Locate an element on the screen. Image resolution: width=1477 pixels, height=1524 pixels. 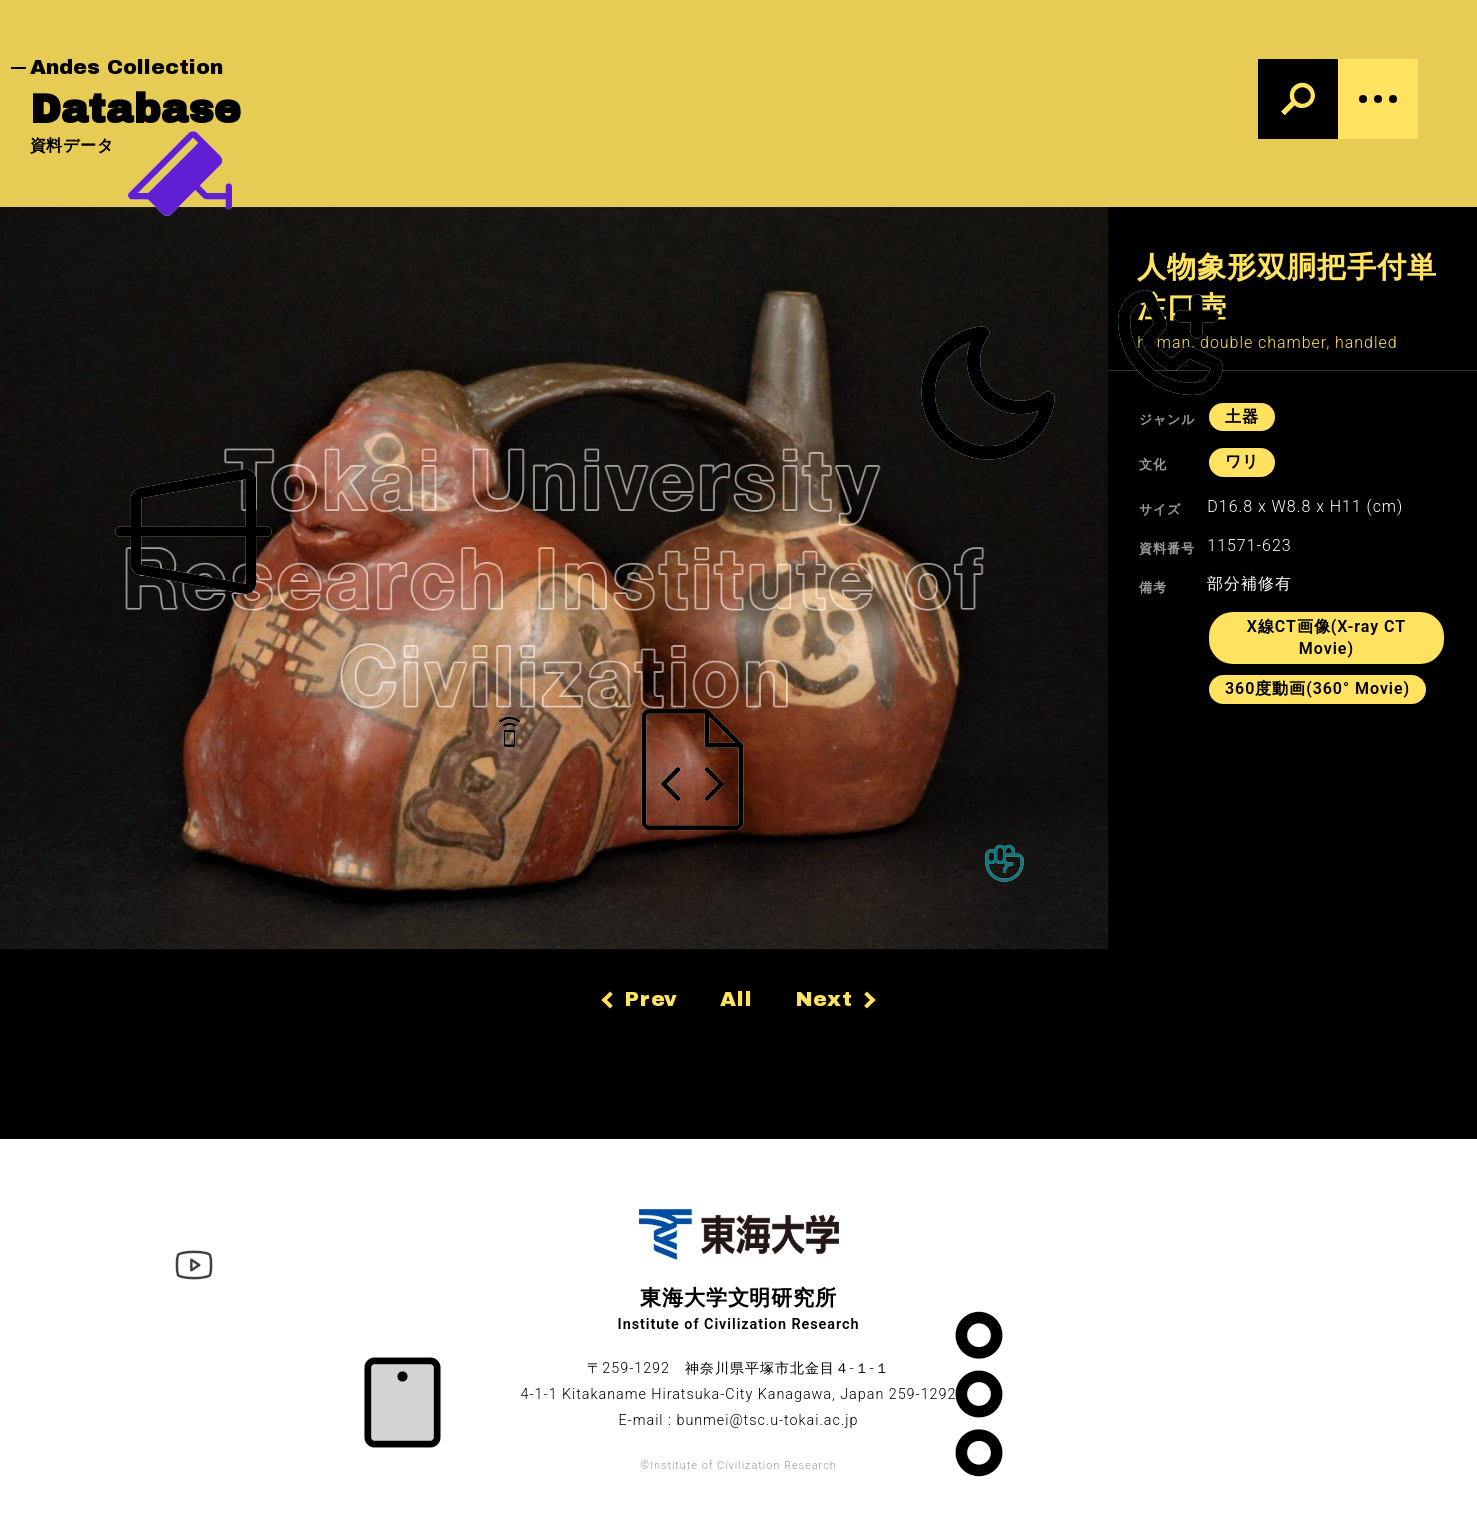
open youtube is located at coordinates (194, 1265).